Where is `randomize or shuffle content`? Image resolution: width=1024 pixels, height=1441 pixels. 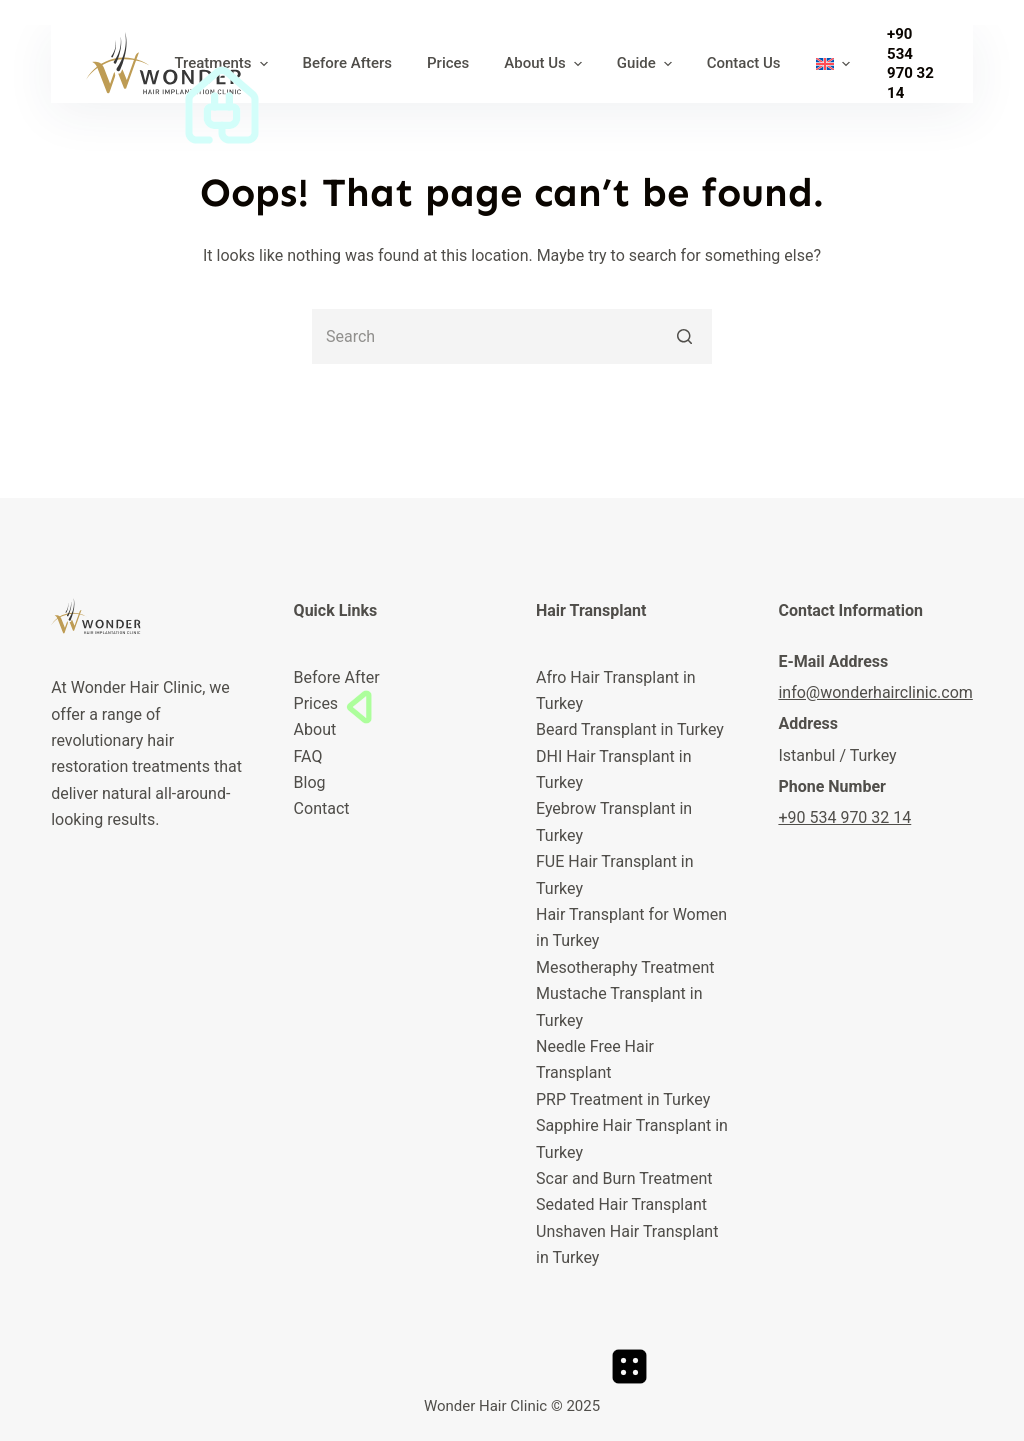
randomize or shuffle content is located at coordinates (629, 1366).